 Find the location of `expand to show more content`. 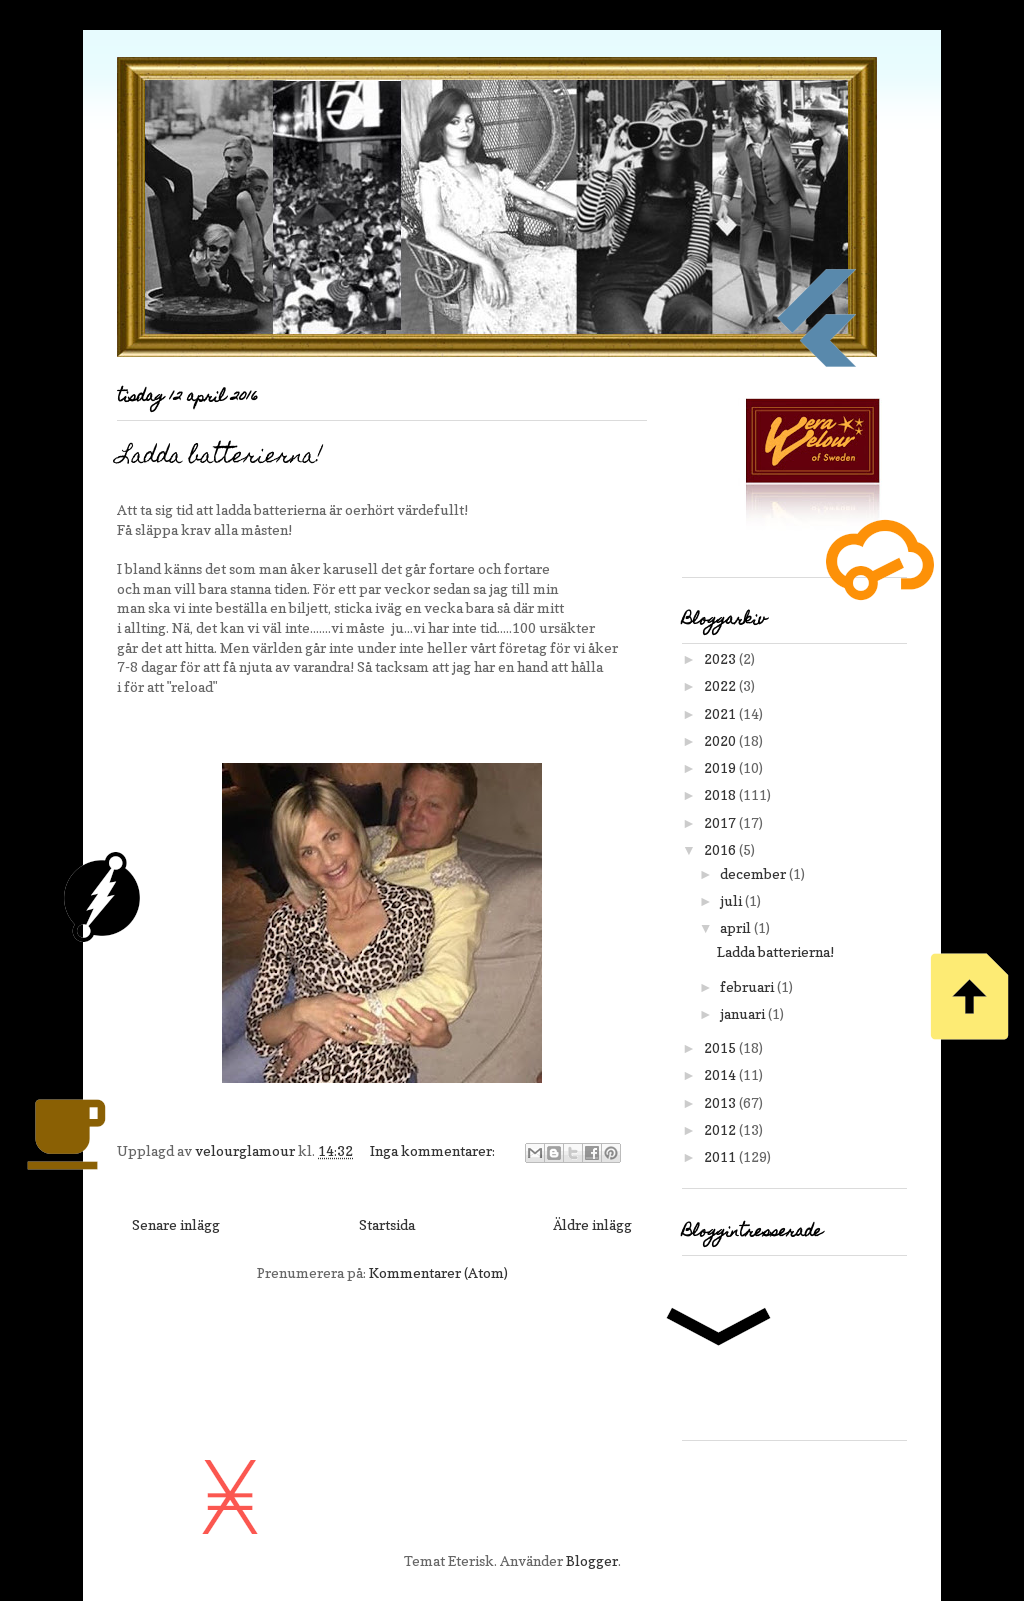

expand to show more content is located at coordinates (718, 1324).